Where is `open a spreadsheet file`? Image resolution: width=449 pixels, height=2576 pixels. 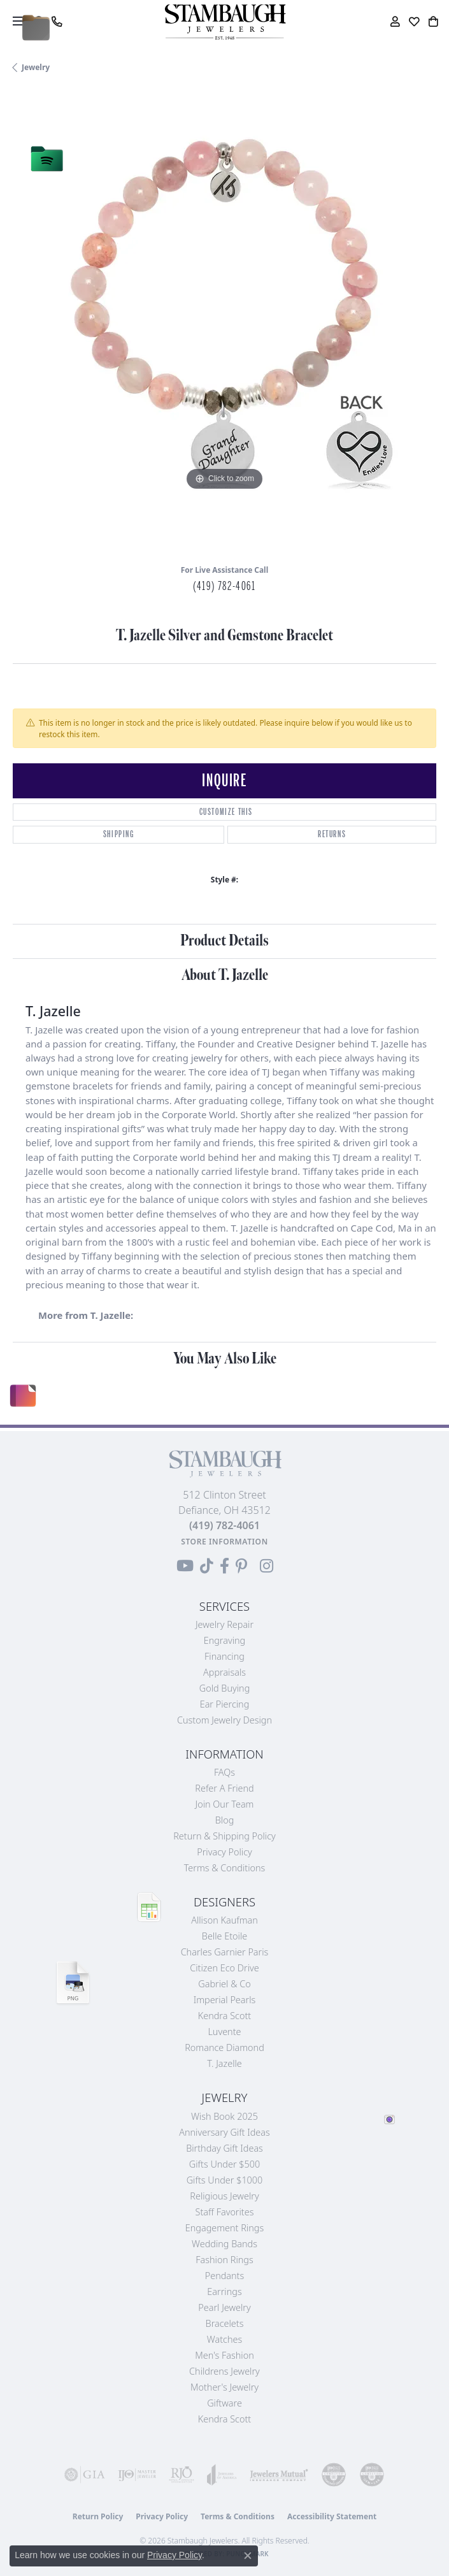 open a spreadsheet file is located at coordinates (149, 1907).